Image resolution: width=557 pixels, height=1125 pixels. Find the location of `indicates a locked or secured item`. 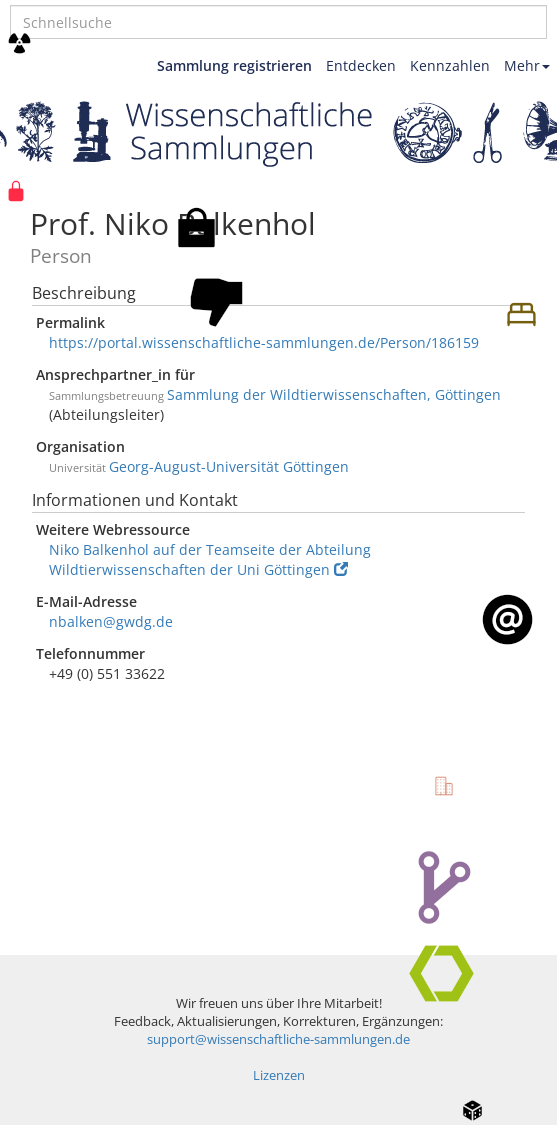

indicates a locked or secured item is located at coordinates (16, 191).